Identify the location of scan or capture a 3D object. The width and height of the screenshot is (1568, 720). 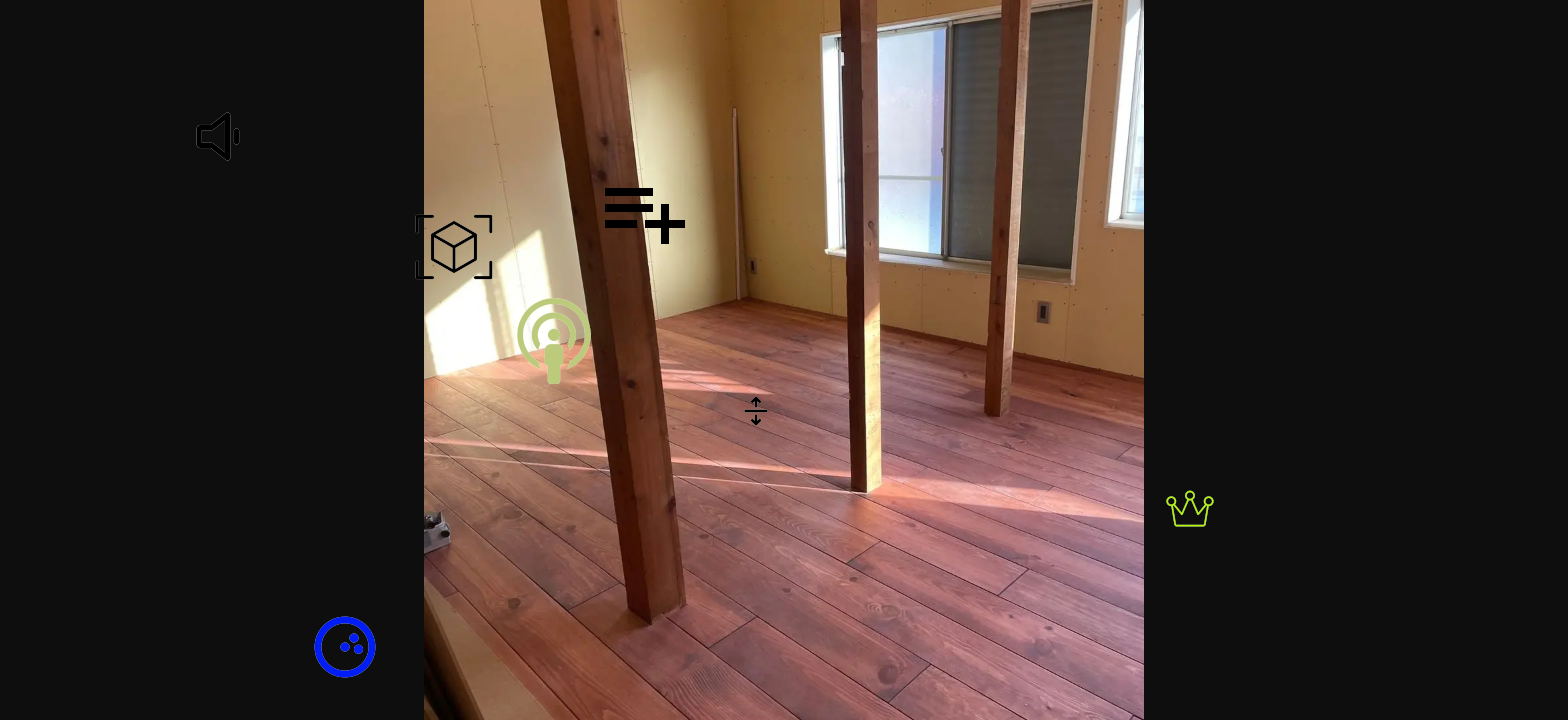
(454, 247).